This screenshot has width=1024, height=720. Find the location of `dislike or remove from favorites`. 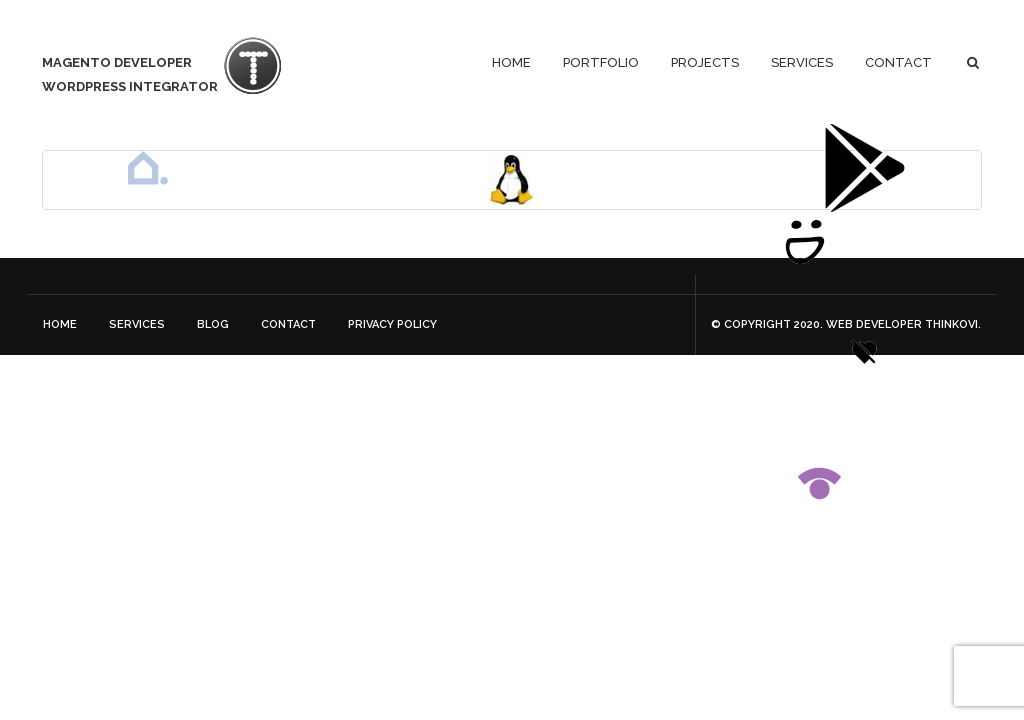

dislike or remove from favorites is located at coordinates (864, 352).